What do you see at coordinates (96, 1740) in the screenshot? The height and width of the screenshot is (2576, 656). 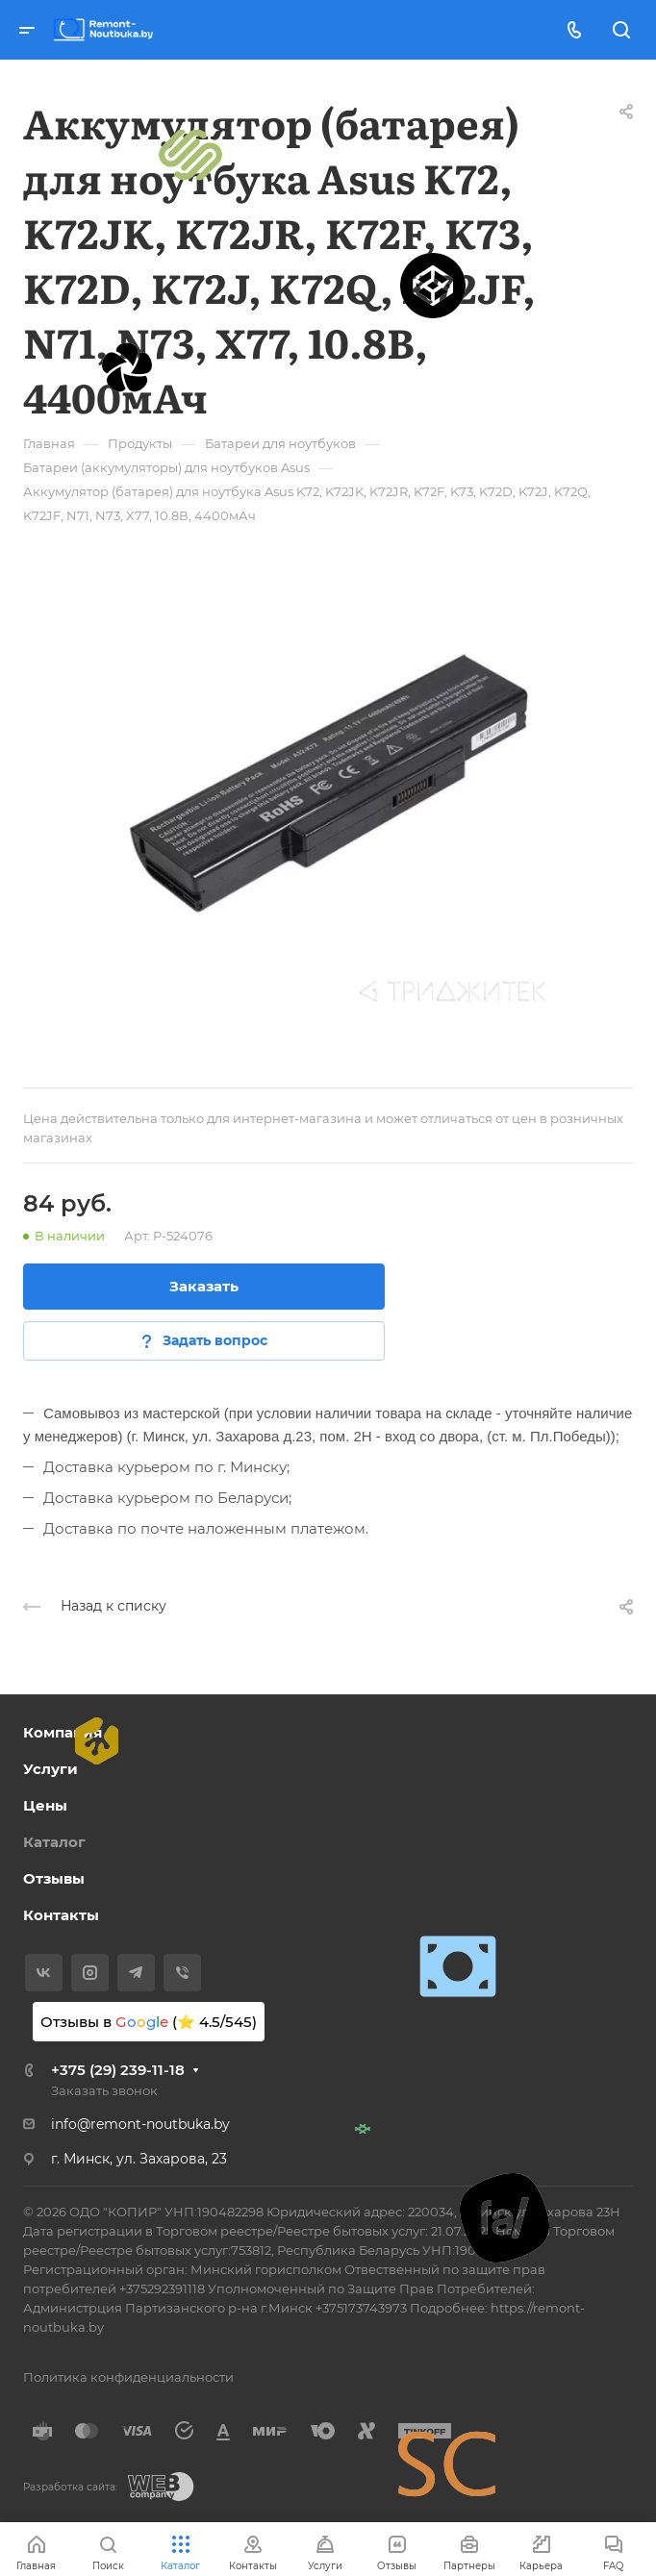 I see `link to Treehouse learning platform` at bounding box center [96, 1740].